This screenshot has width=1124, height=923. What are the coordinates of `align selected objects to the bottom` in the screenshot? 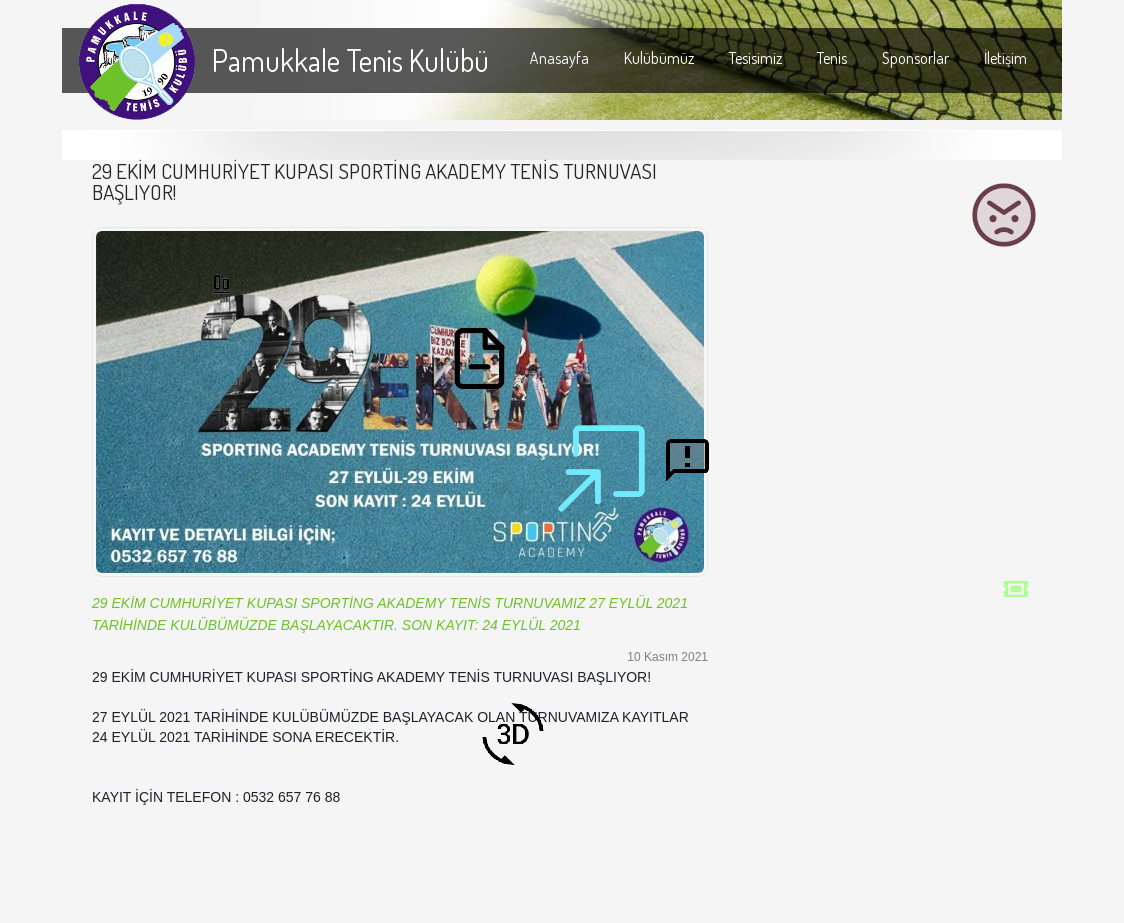 It's located at (221, 284).